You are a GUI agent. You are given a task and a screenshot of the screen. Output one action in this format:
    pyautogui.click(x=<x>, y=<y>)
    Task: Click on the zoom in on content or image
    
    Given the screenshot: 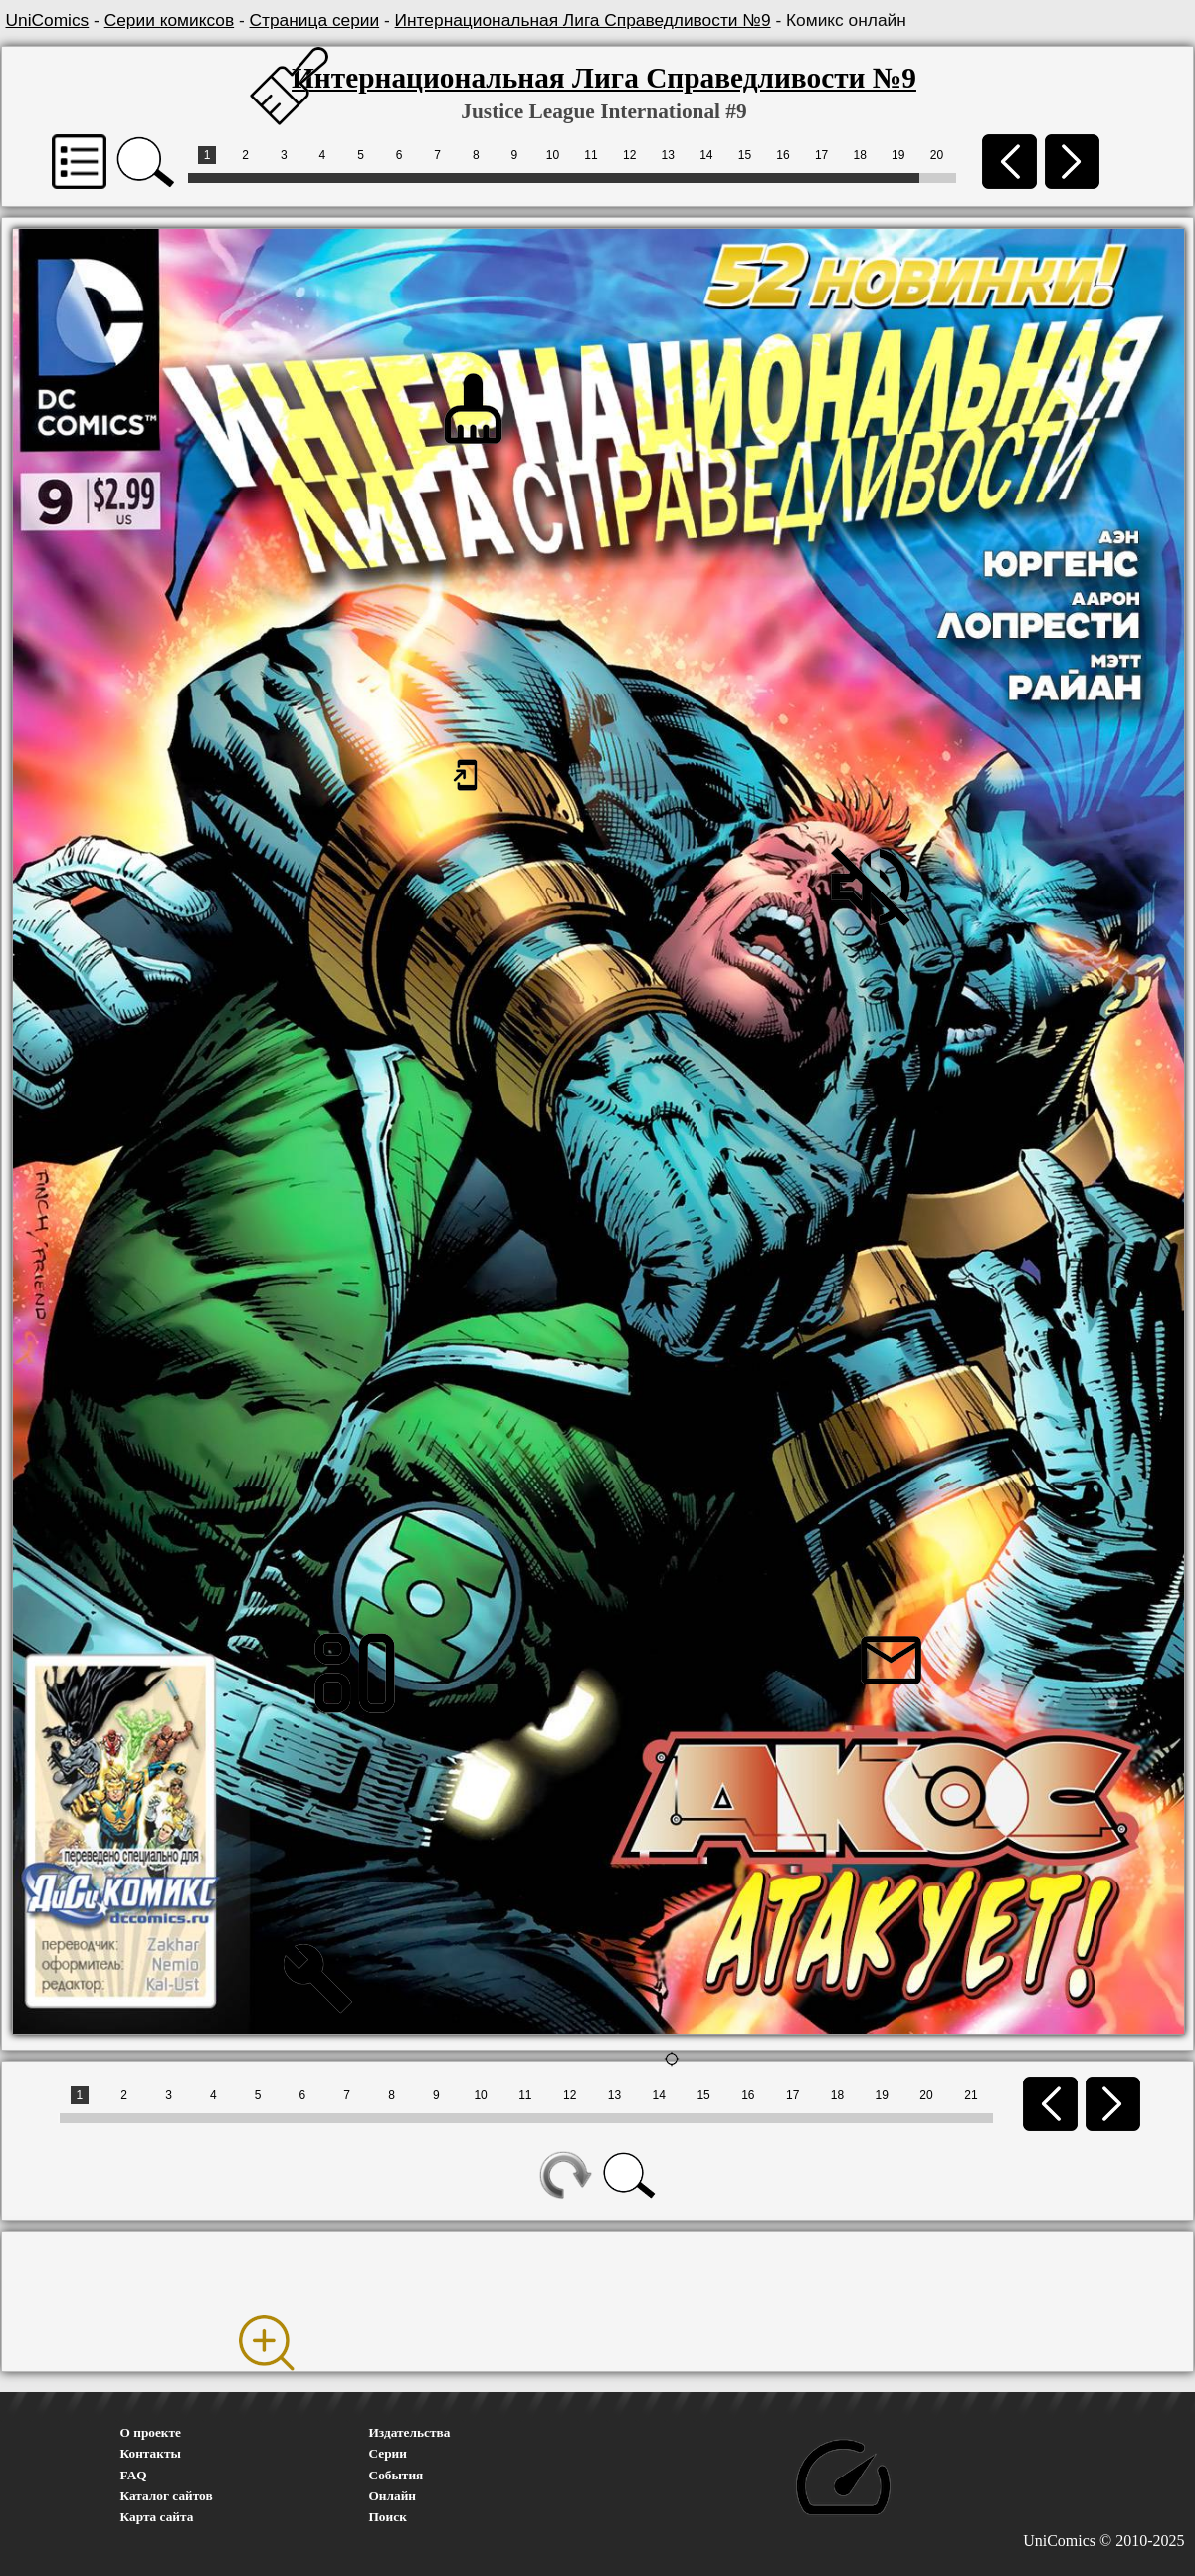 What is the action you would take?
    pyautogui.click(x=268, y=2344)
    